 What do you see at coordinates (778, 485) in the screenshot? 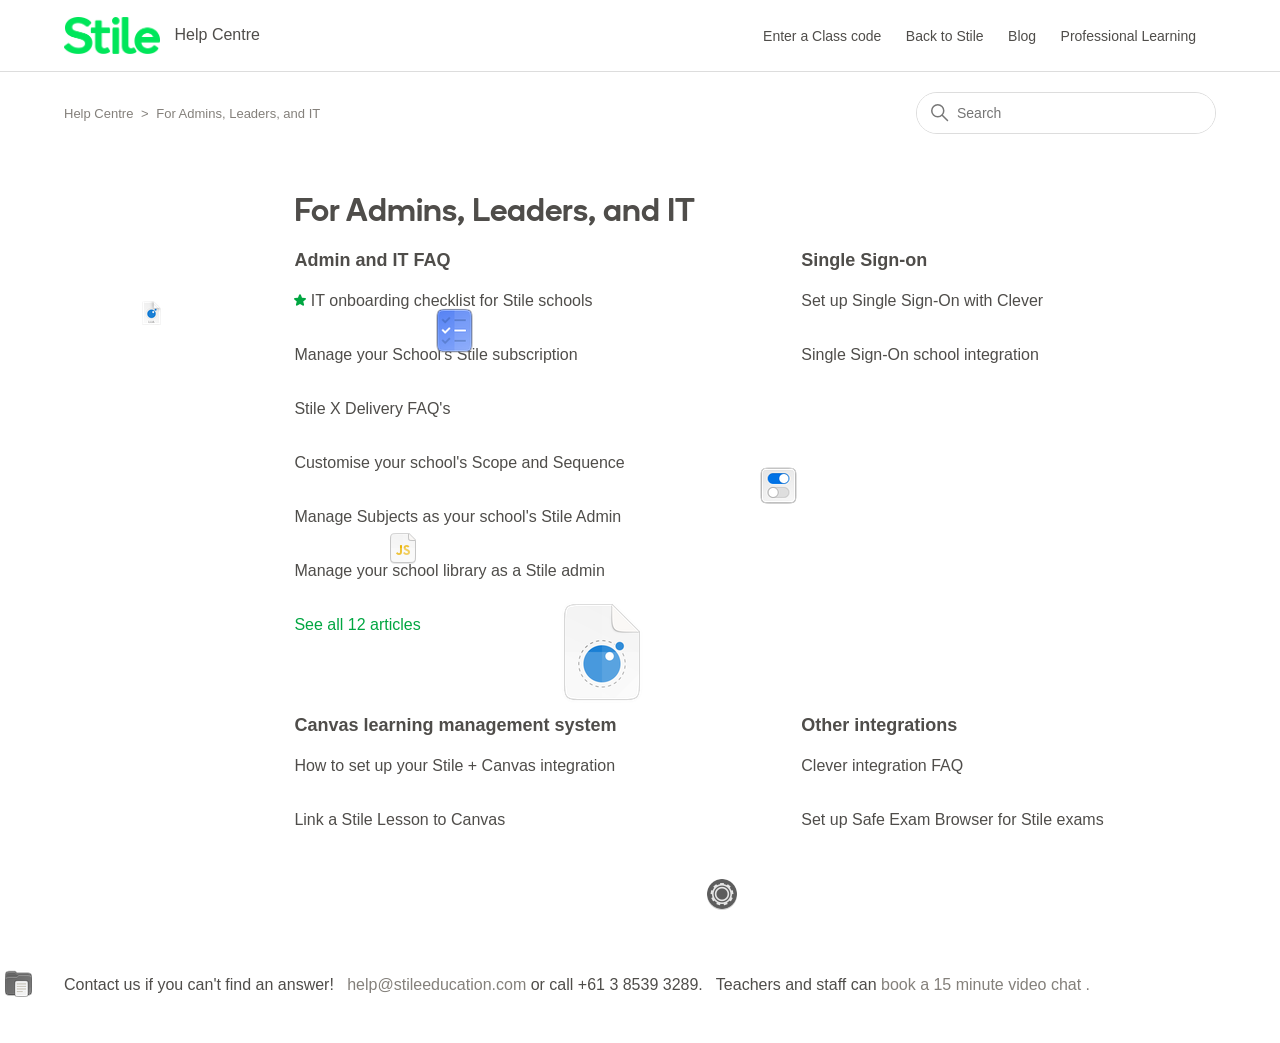
I see `open gnome tweaks application` at bounding box center [778, 485].